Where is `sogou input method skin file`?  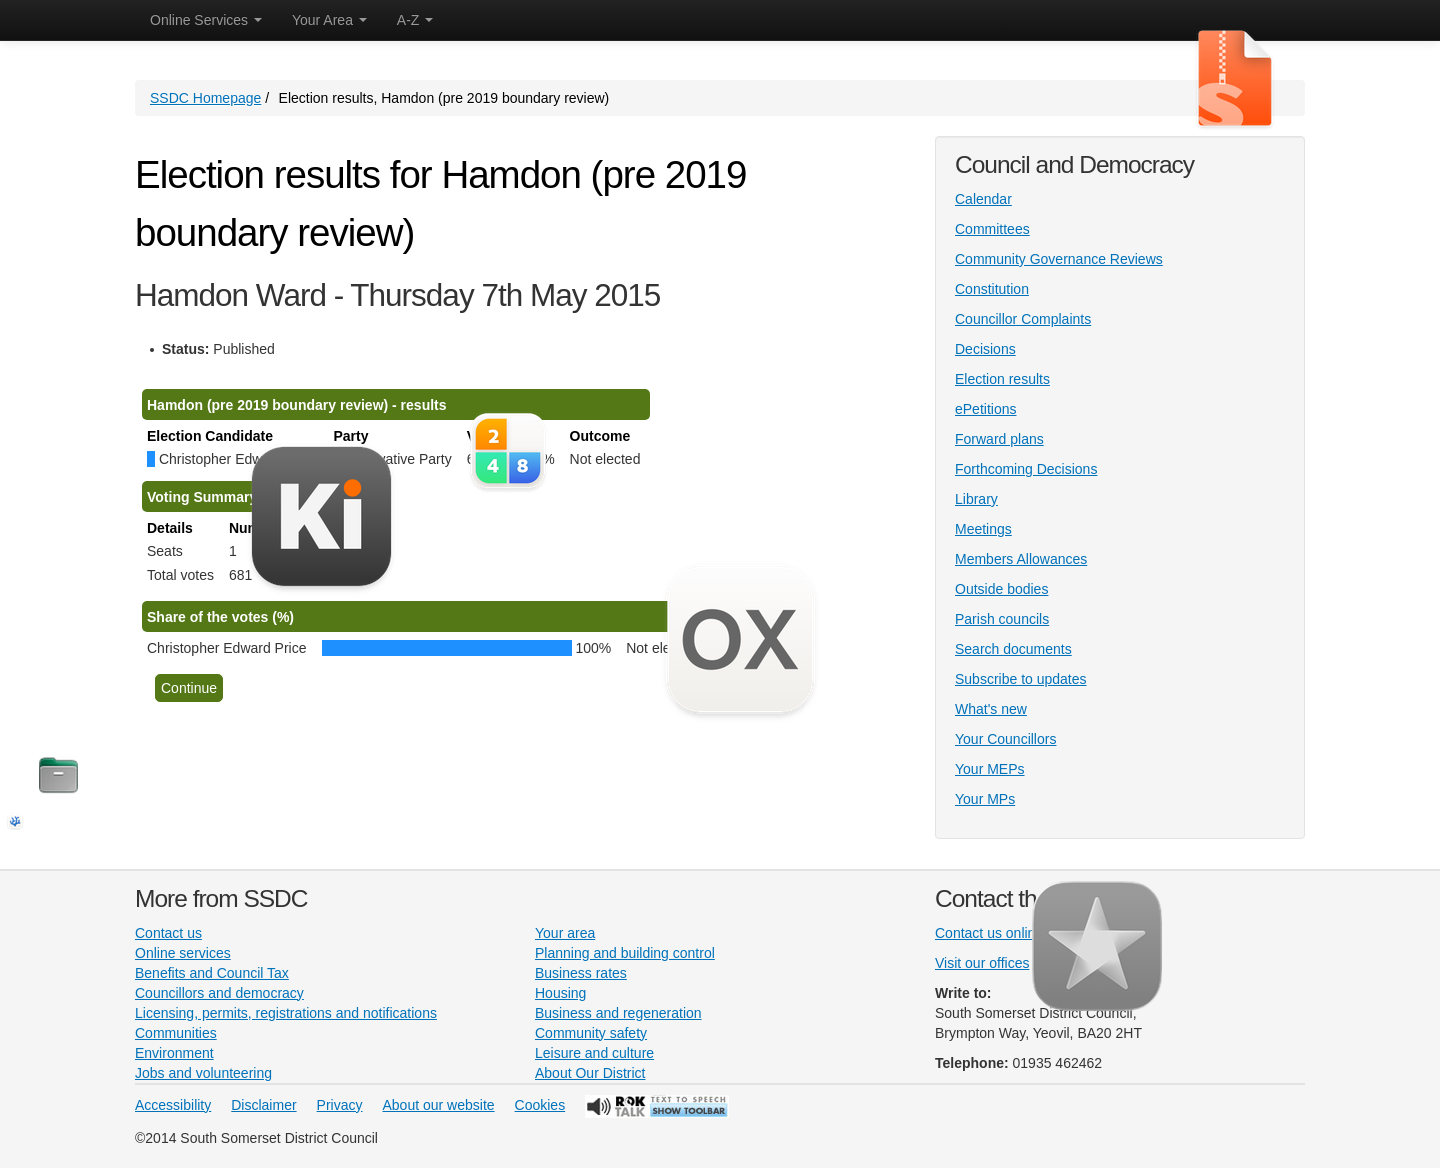
sogou input method skin file is located at coordinates (1235, 80).